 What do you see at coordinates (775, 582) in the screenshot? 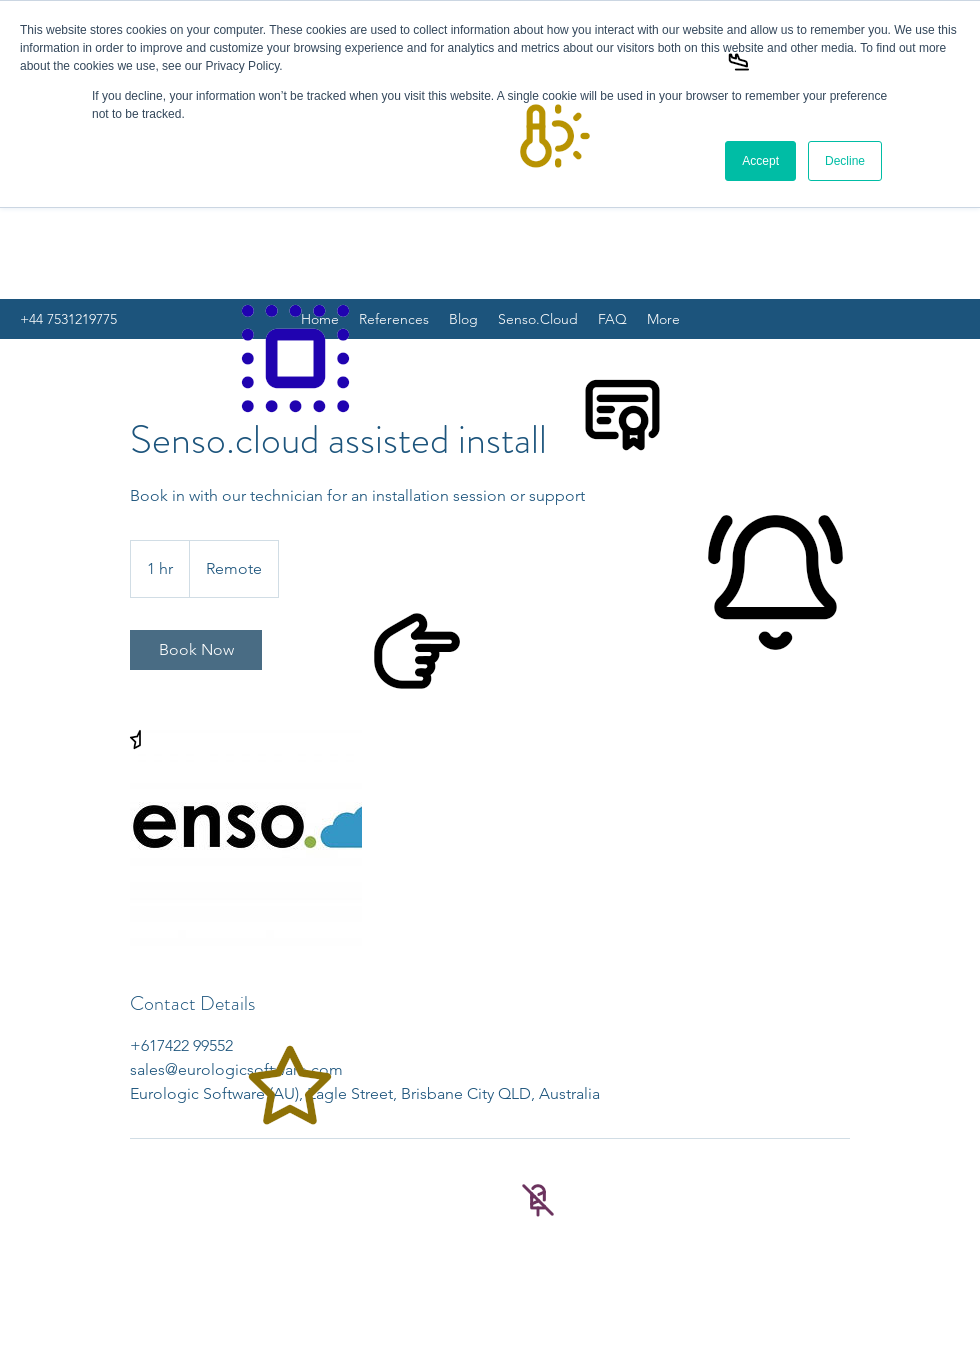
I see `indicates an active notification or alert` at bounding box center [775, 582].